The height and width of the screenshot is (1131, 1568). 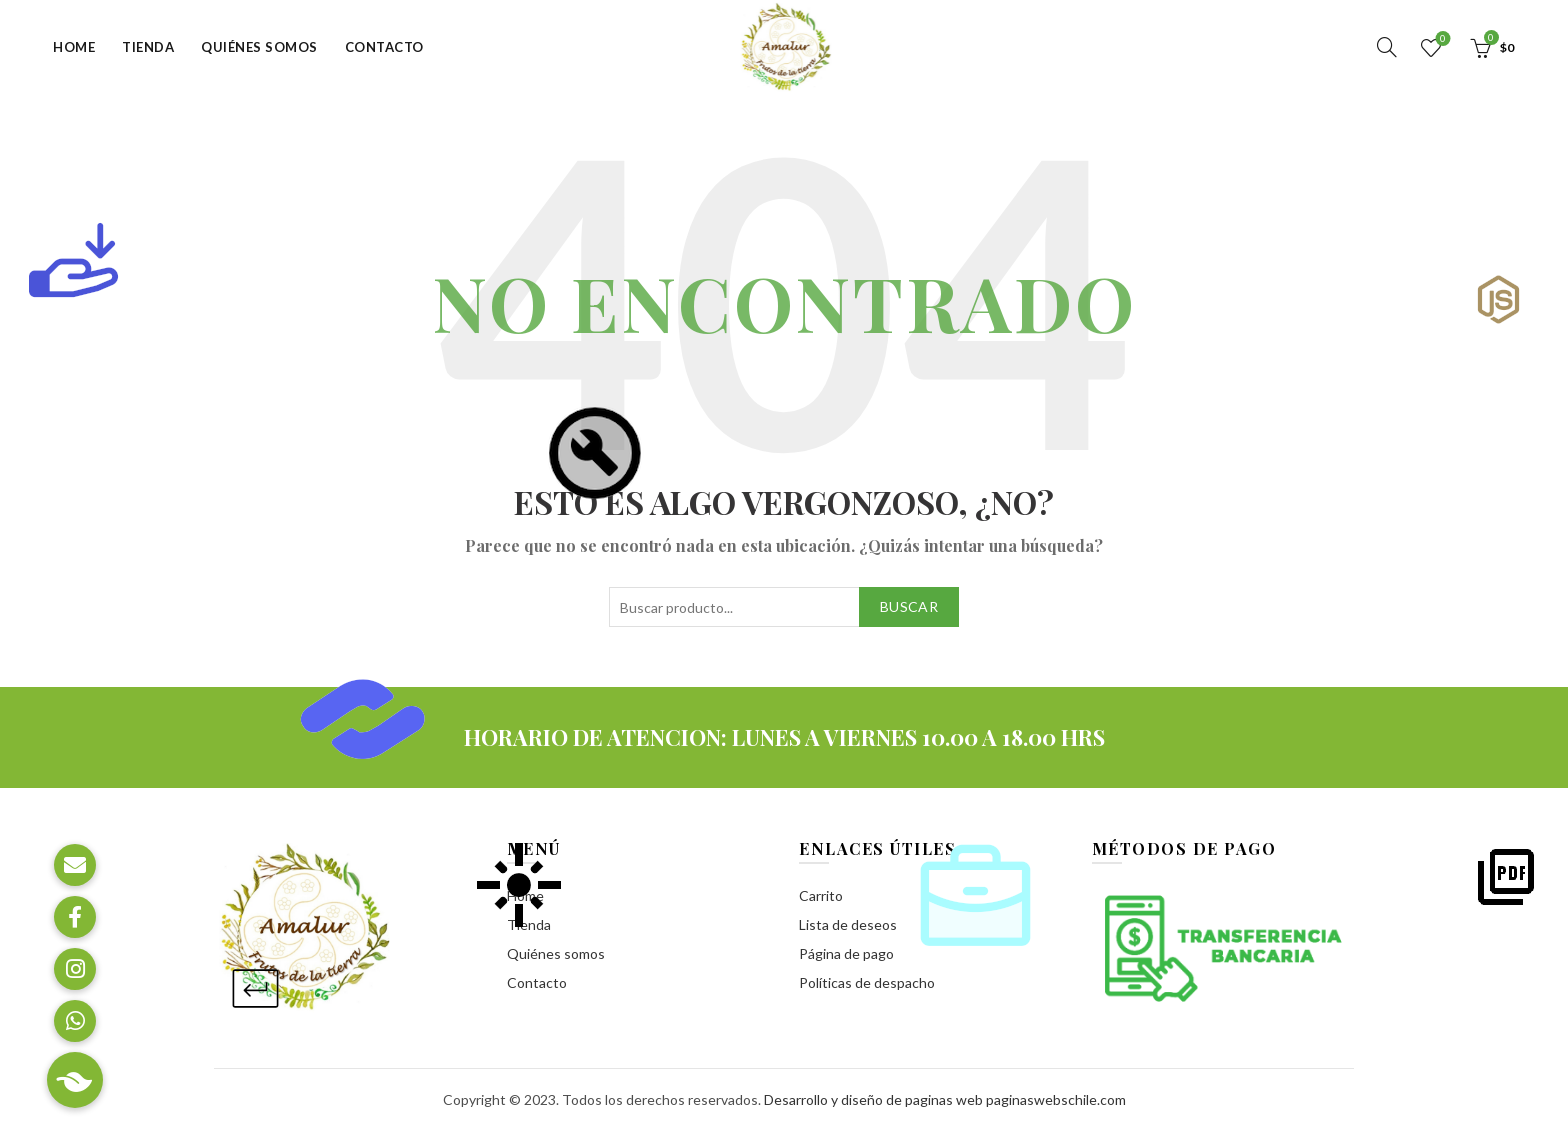 I want to click on access work or business-related content, so click(x=975, y=899).